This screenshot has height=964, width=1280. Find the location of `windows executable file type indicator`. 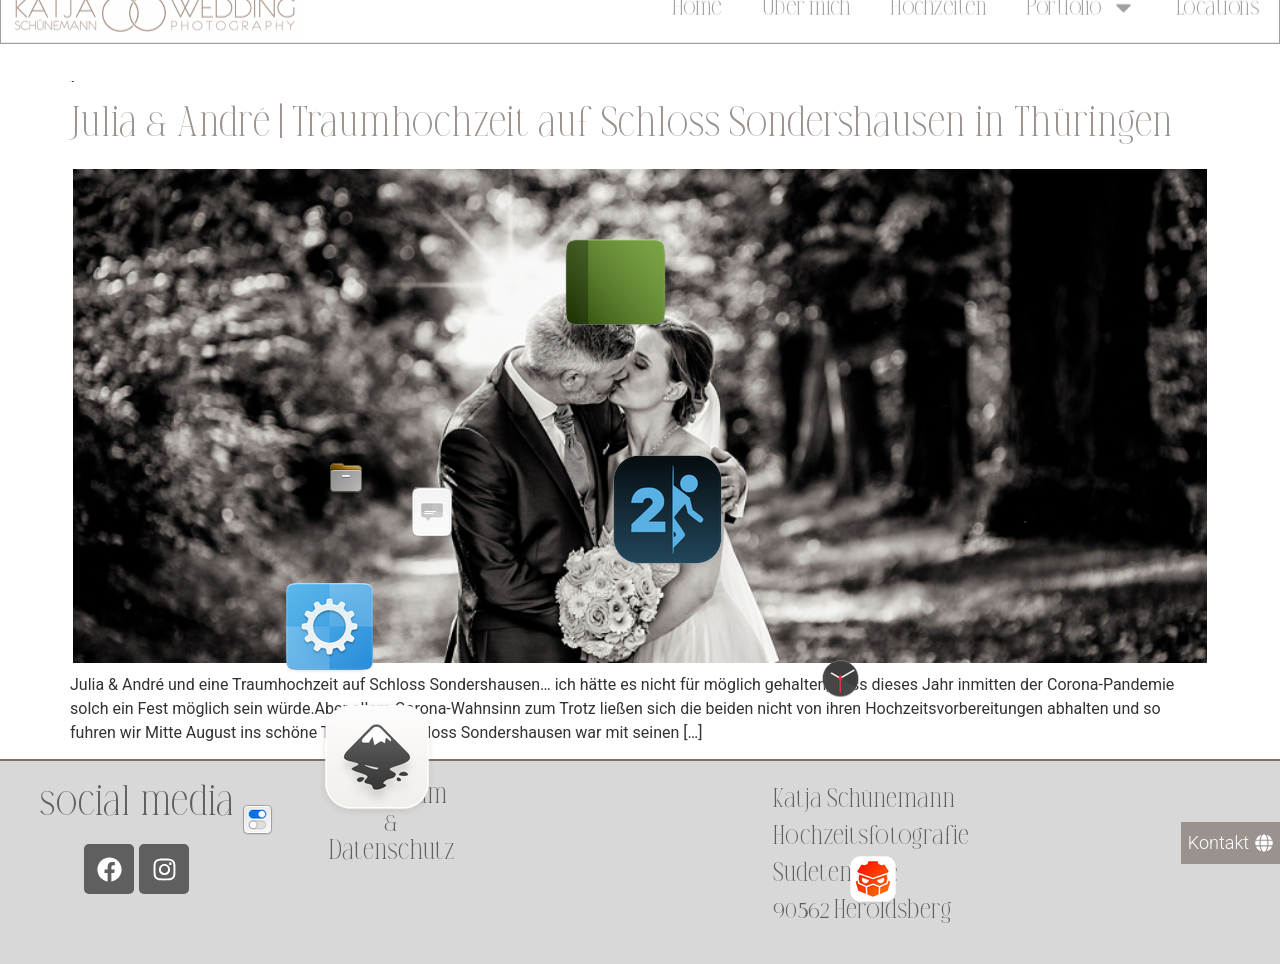

windows executable file type indicator is located at coordinates (329, 626).